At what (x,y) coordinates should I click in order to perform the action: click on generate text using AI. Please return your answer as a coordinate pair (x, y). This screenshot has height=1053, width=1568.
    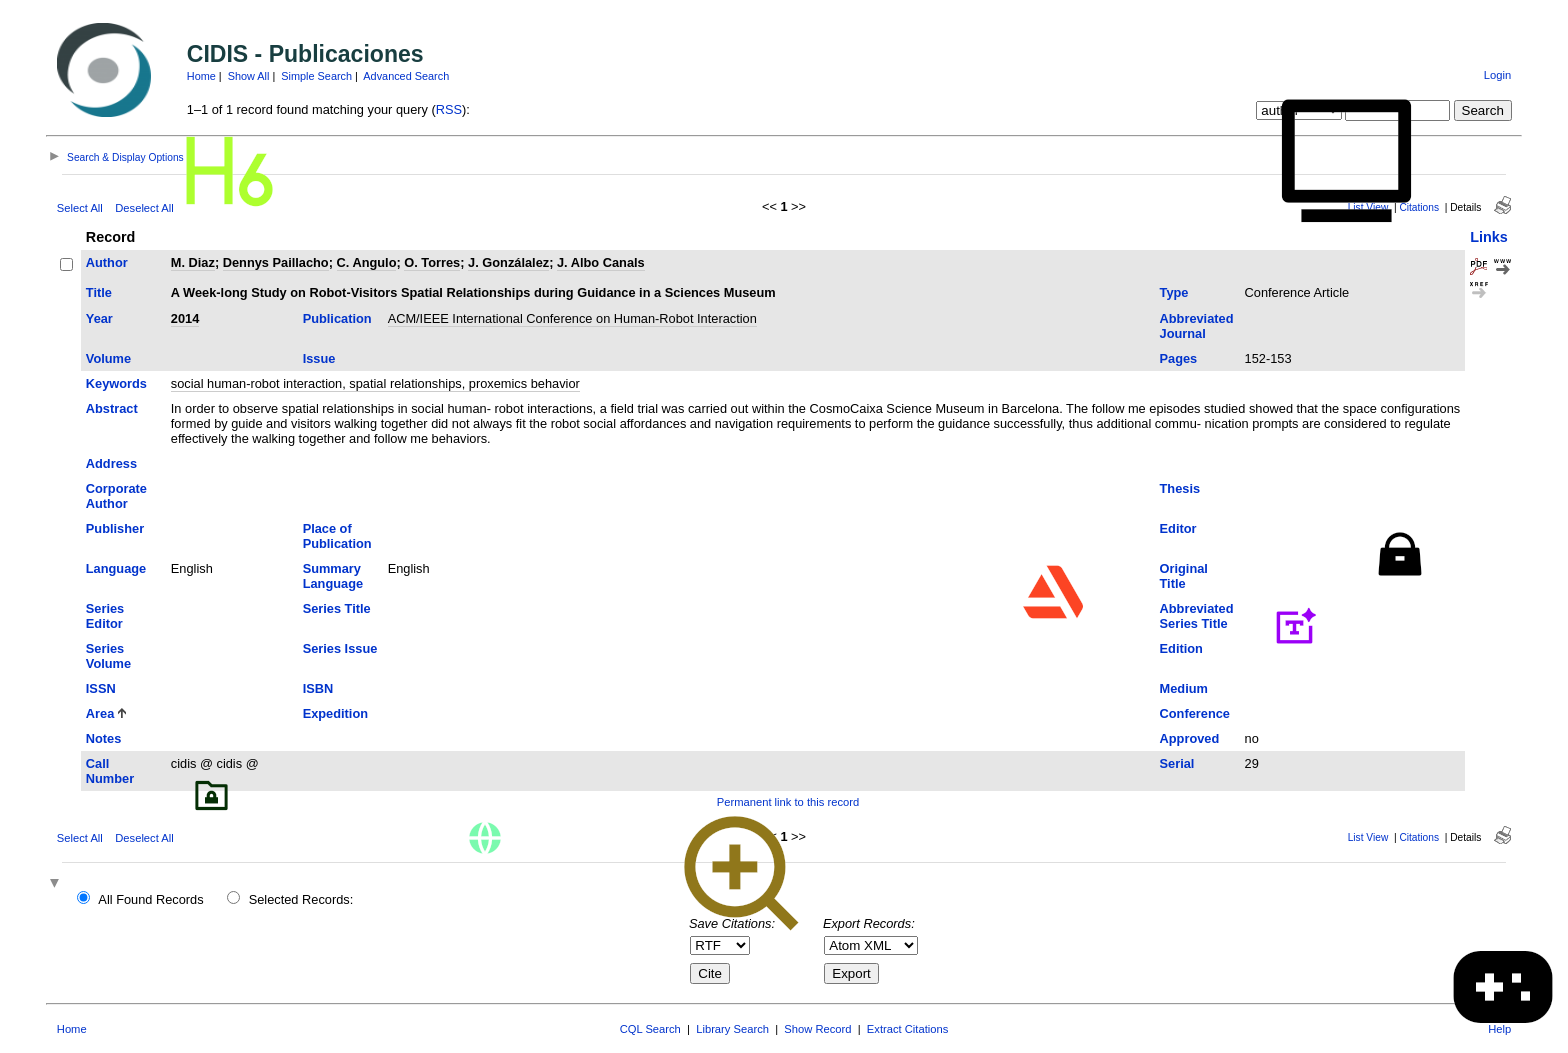
    Looking at the image, I should click on (1294, 627).